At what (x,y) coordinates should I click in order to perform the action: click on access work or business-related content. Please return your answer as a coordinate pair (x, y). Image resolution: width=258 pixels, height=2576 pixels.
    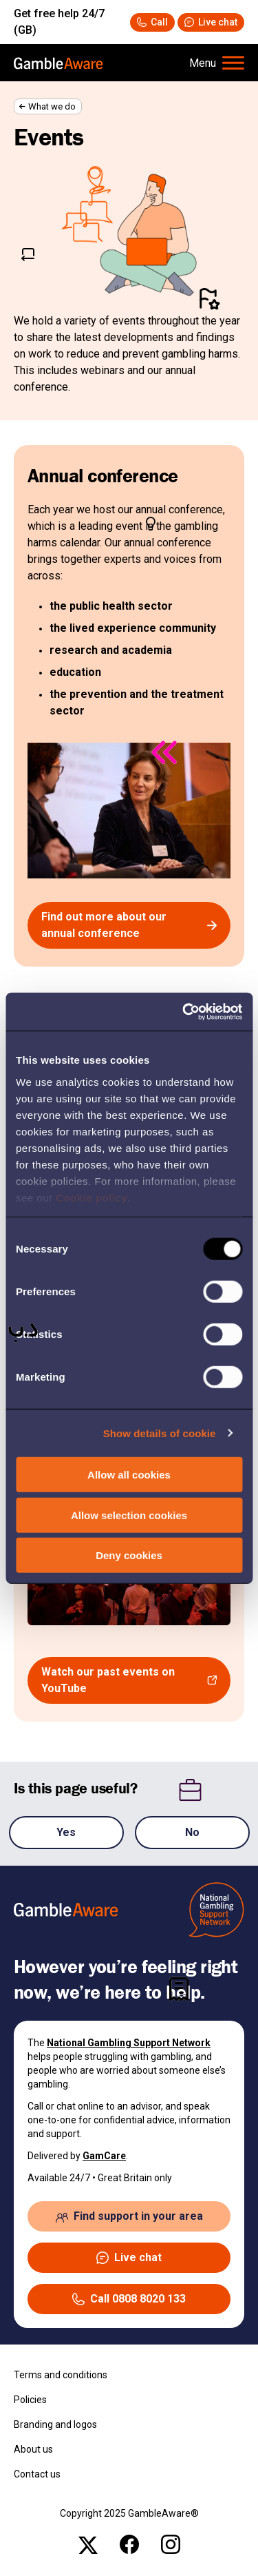
    Looking at the image, I should click on (190, 1791).